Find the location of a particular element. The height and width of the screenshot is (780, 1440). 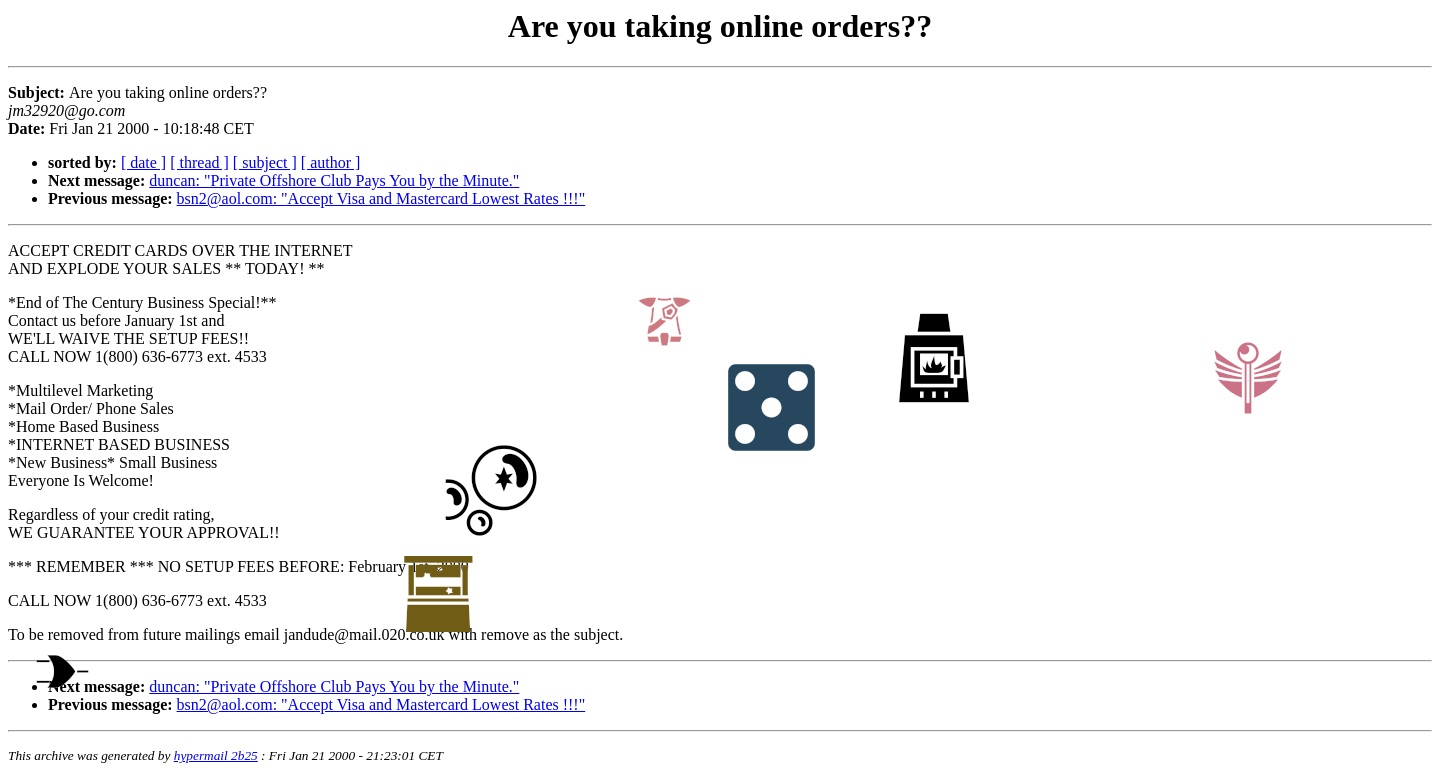

represents an OR logic gate in circuit design is located at coordinates (62, 671).